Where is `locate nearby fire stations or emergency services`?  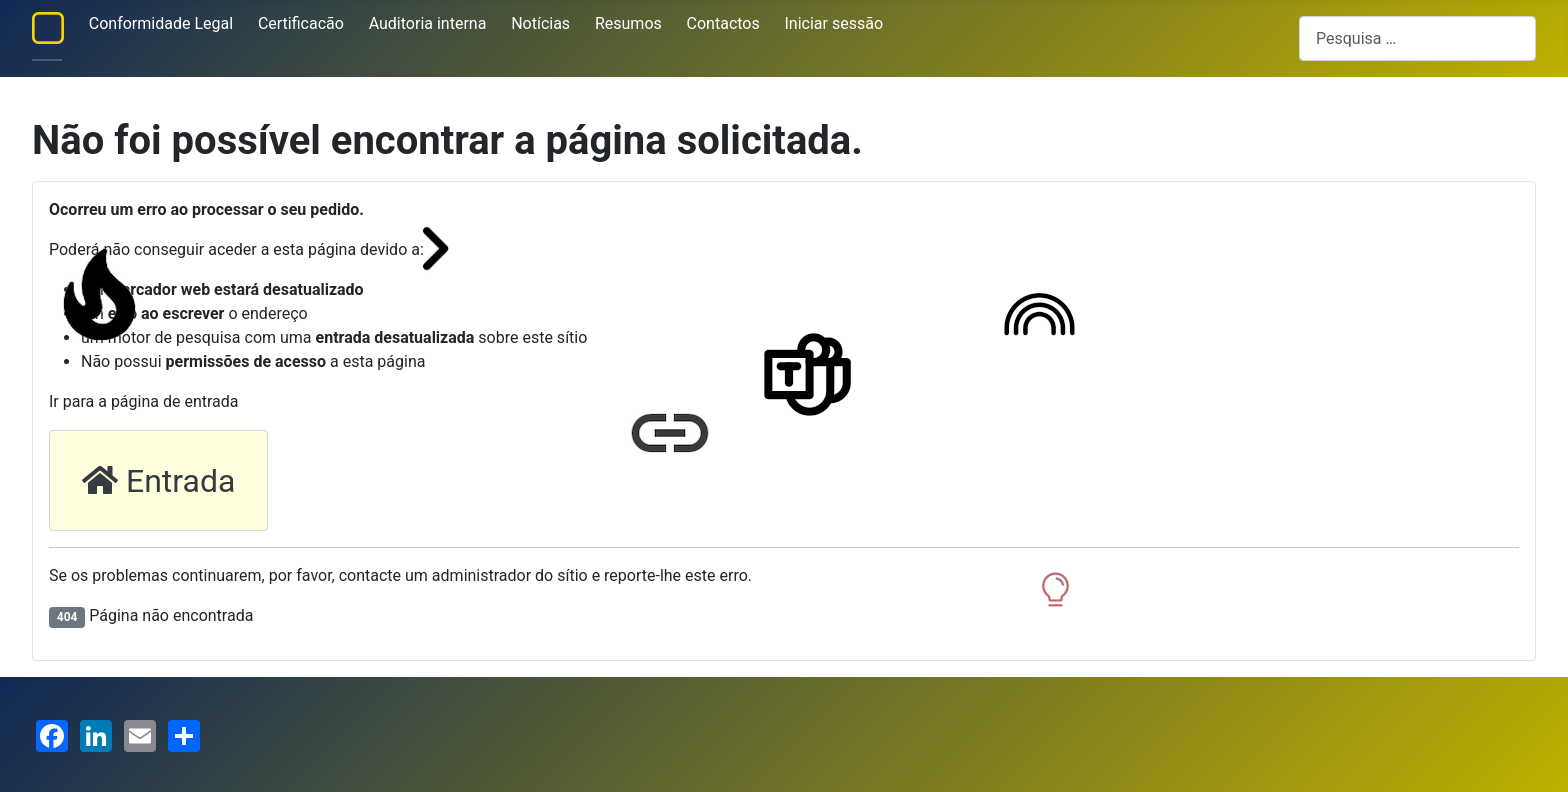
locate nearby fire stations or emergency services is located at coordinates (99, 295).